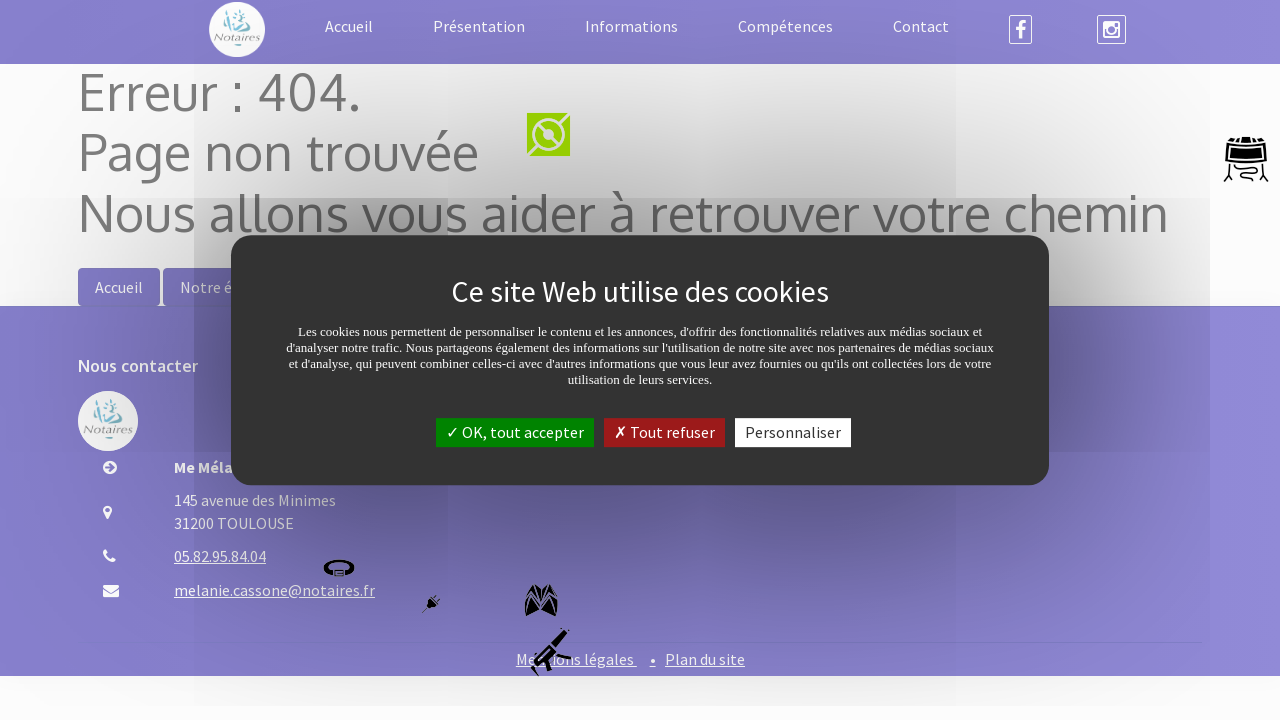 This screenshot has width=1280, height=720. What do you see at coordinates (1246, 159) in the screenshot?
I see `select claymore mine weapon or trap` at bounding box center [1246, 159].